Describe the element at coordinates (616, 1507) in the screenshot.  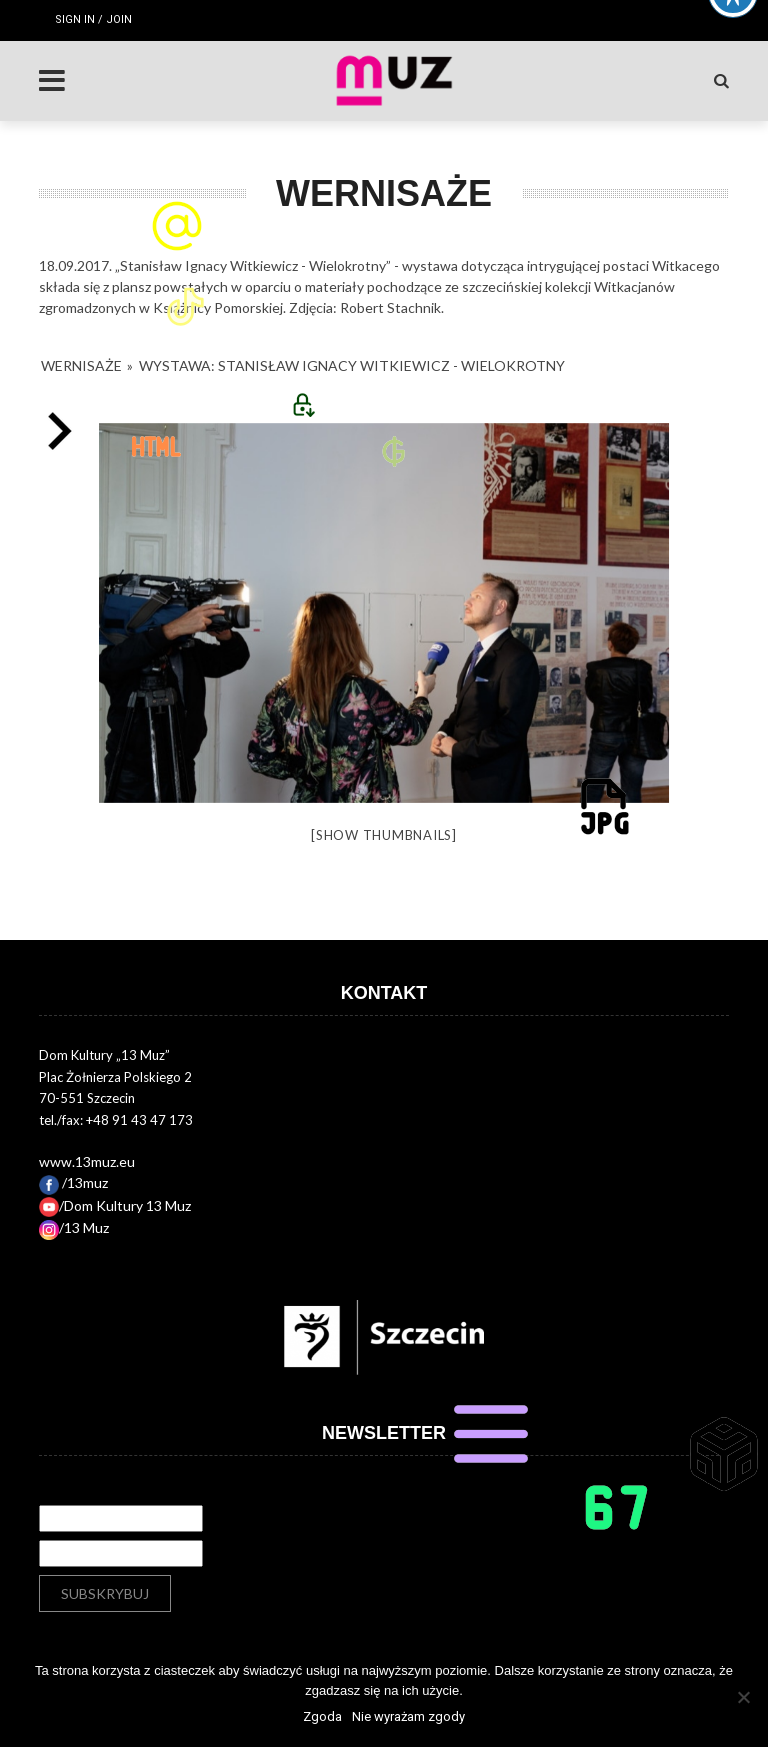
I see `displays the number 67 as a label or identifier` at that location.